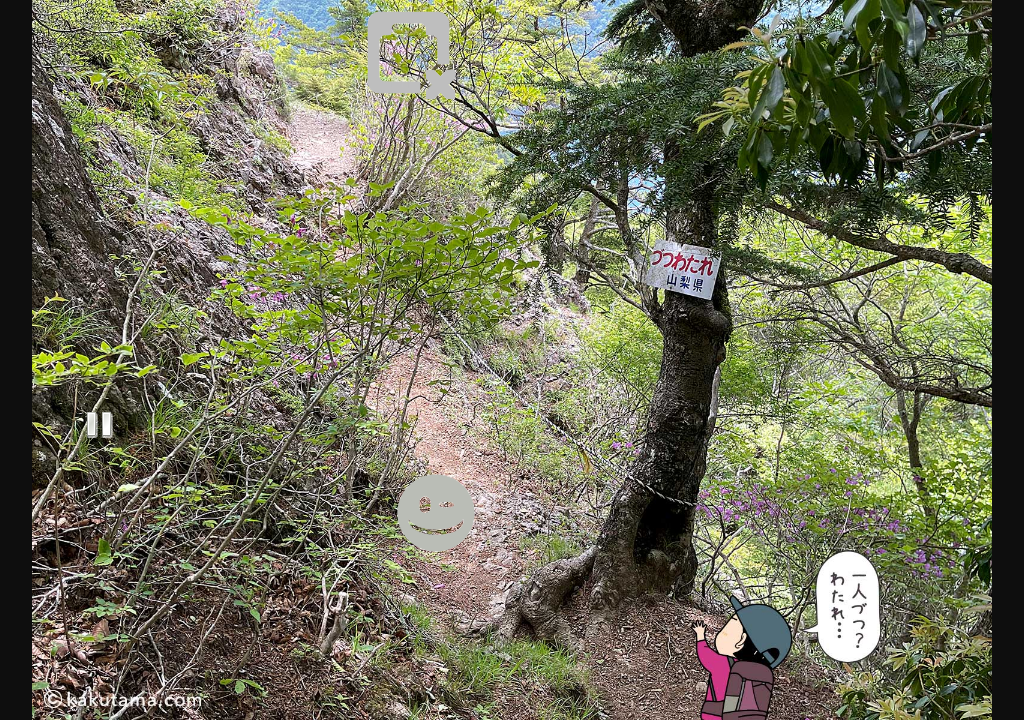  What do you see at coordinates (408, 52) in the screenshot?
I see `indicates wired network connection is offline` at bounding box center [408, 52].